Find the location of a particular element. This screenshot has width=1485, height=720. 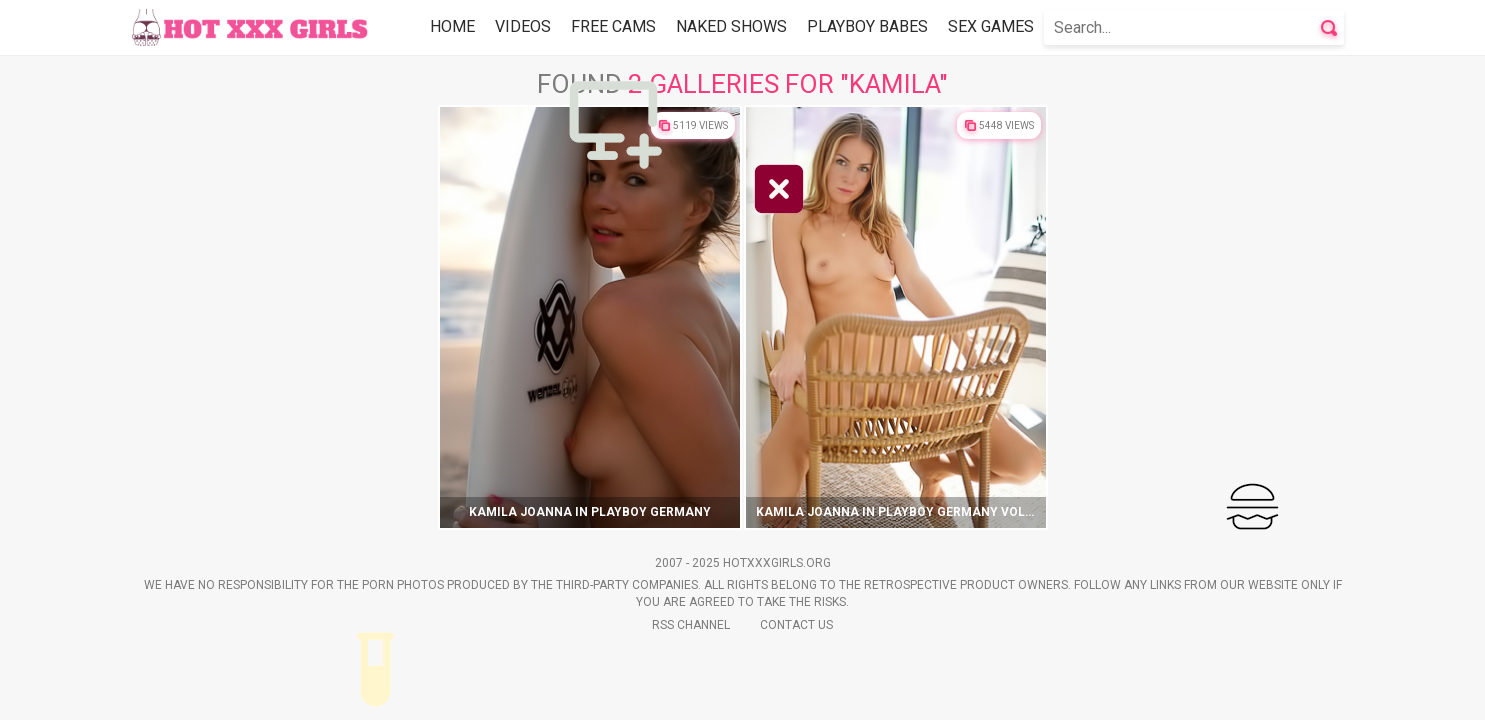

add a new desktop or monitor is located at coordinates (613, 120).